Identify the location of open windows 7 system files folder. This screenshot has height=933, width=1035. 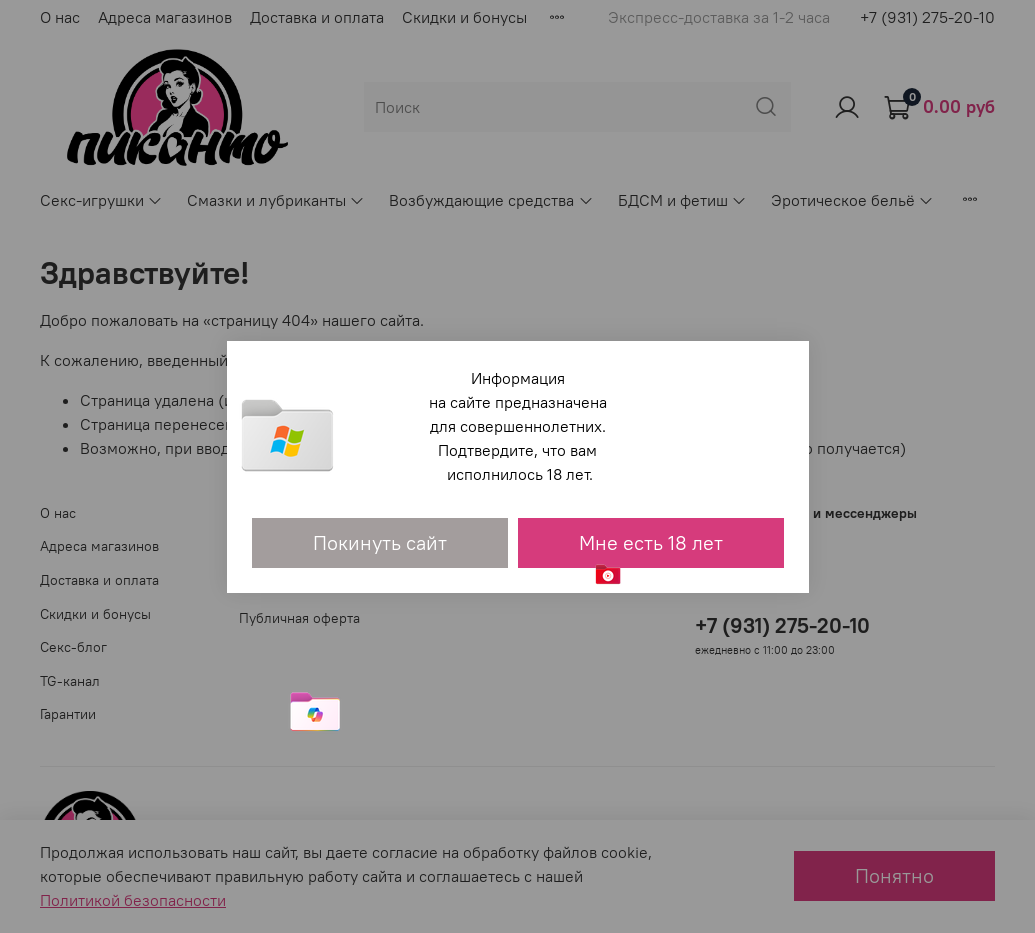
(287, 438).